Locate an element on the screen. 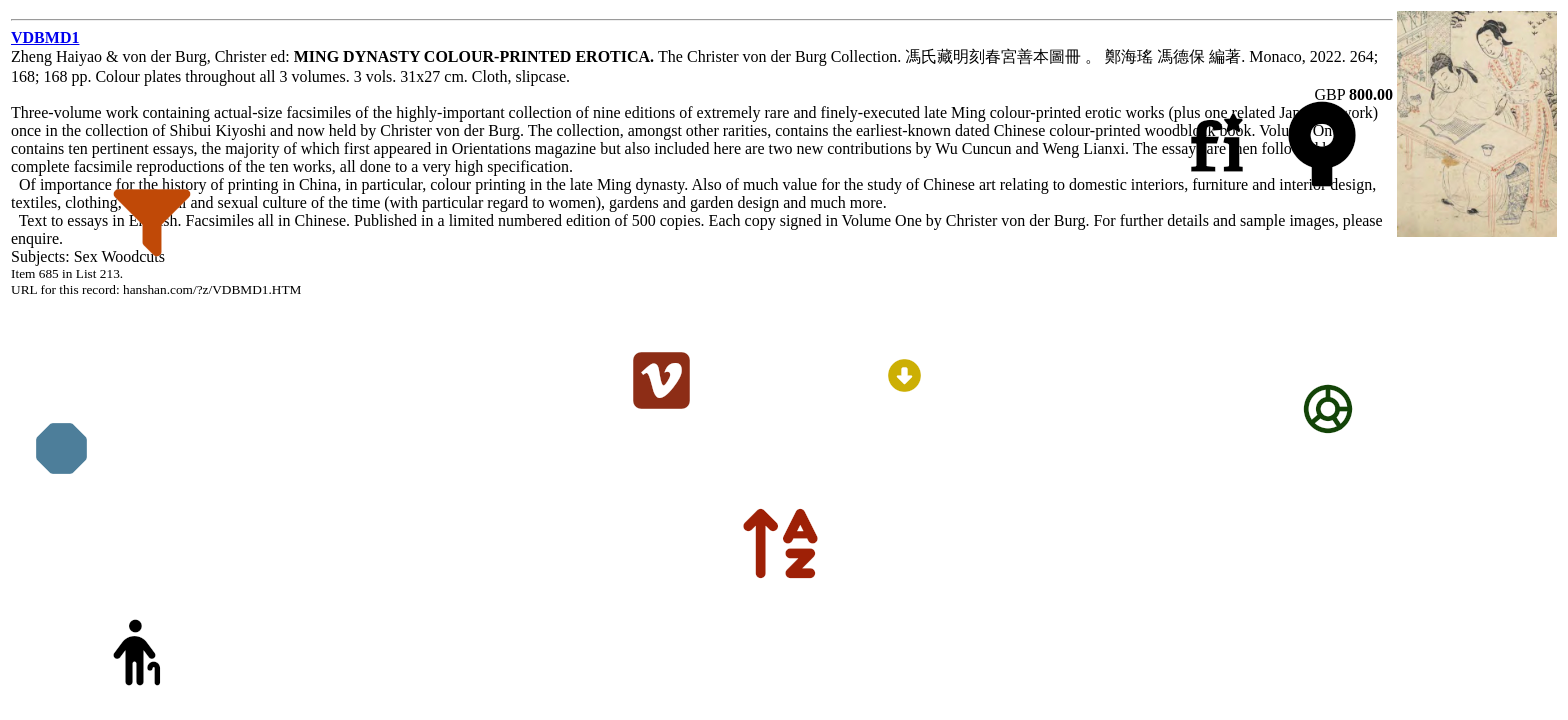 Image resolution: width=1568 pixels, height=720 pixels. indicates accessibility features or services is located at coordinates (134, 652).